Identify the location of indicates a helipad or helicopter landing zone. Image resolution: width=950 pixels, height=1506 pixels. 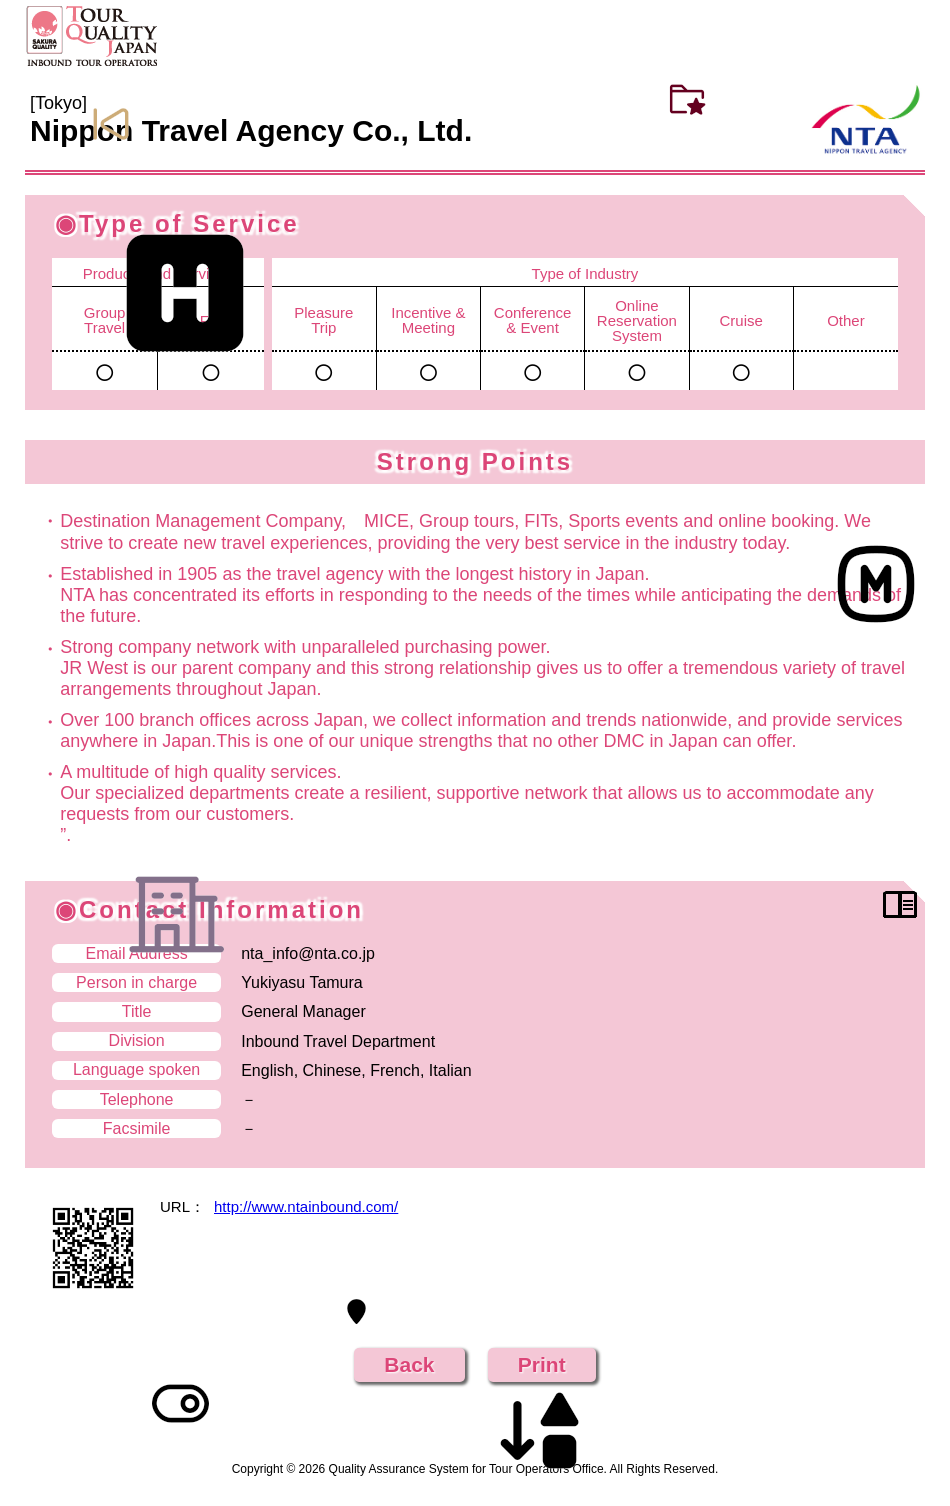
(185, 293).